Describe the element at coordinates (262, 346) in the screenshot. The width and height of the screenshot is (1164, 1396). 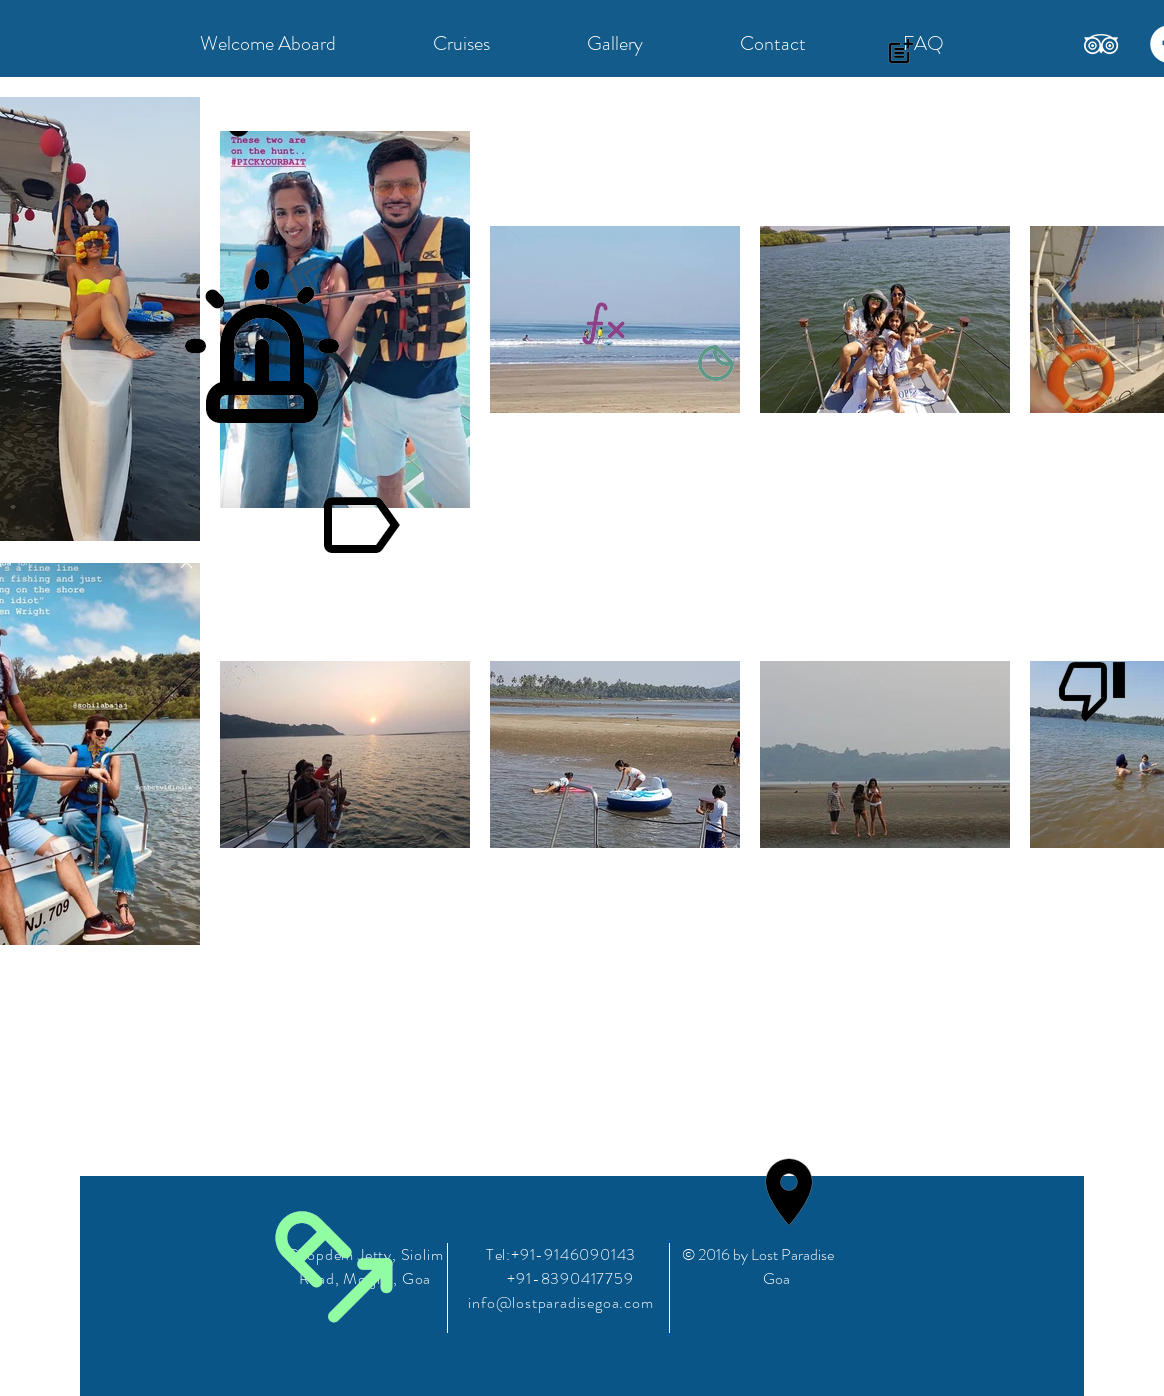
I see `trigger an emergency alert` at that location.